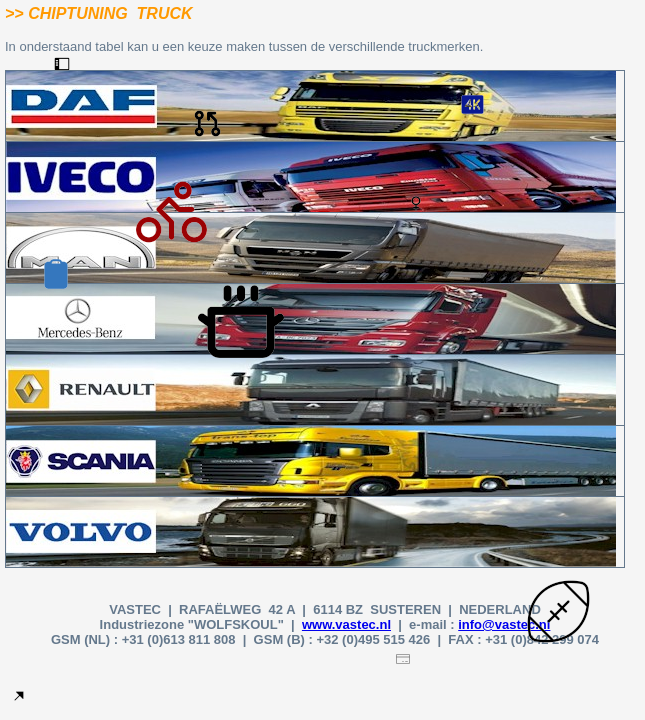 Image resolution: width=645 pixels, height=720 pixels. What do you see at coordinates (206, 123) in the screenshot?
I see `create a new pull request` at bounding box center [206, 123].